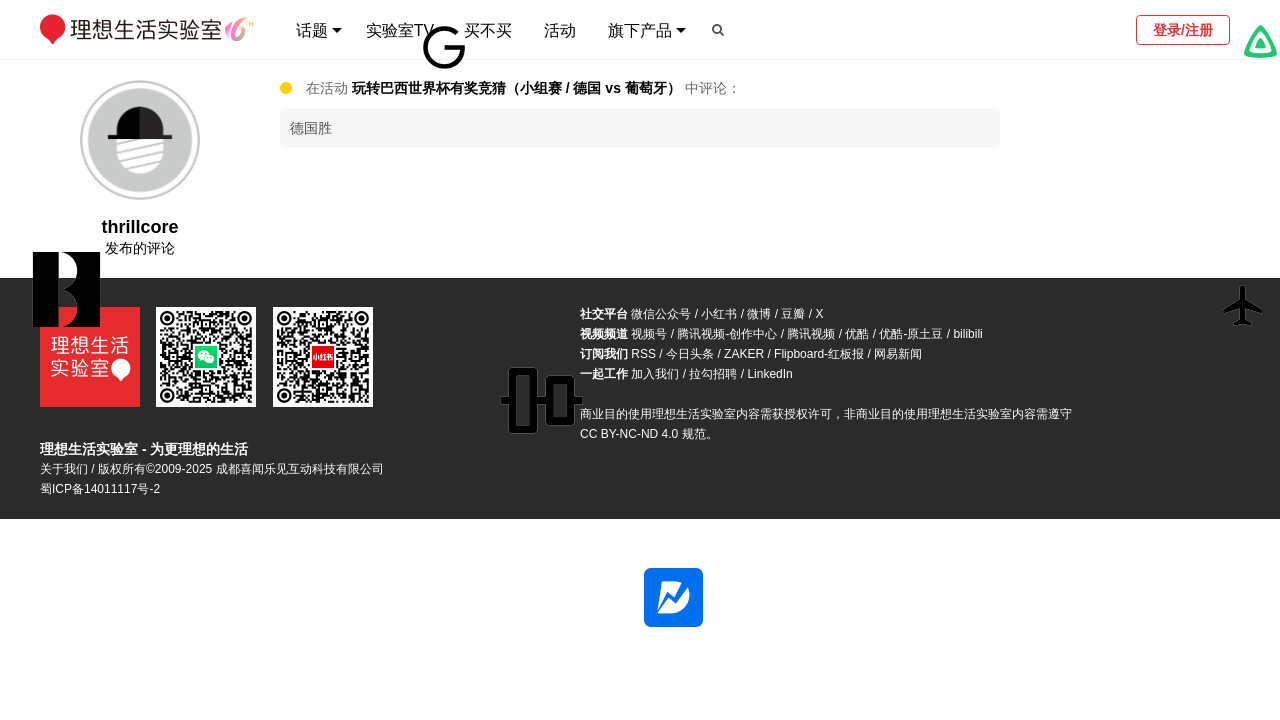 This screenshot has height=720, width=1280. Describe the element at coordinates (1241, 305) in the screenshot. I see `enable airplane mode` at that location.